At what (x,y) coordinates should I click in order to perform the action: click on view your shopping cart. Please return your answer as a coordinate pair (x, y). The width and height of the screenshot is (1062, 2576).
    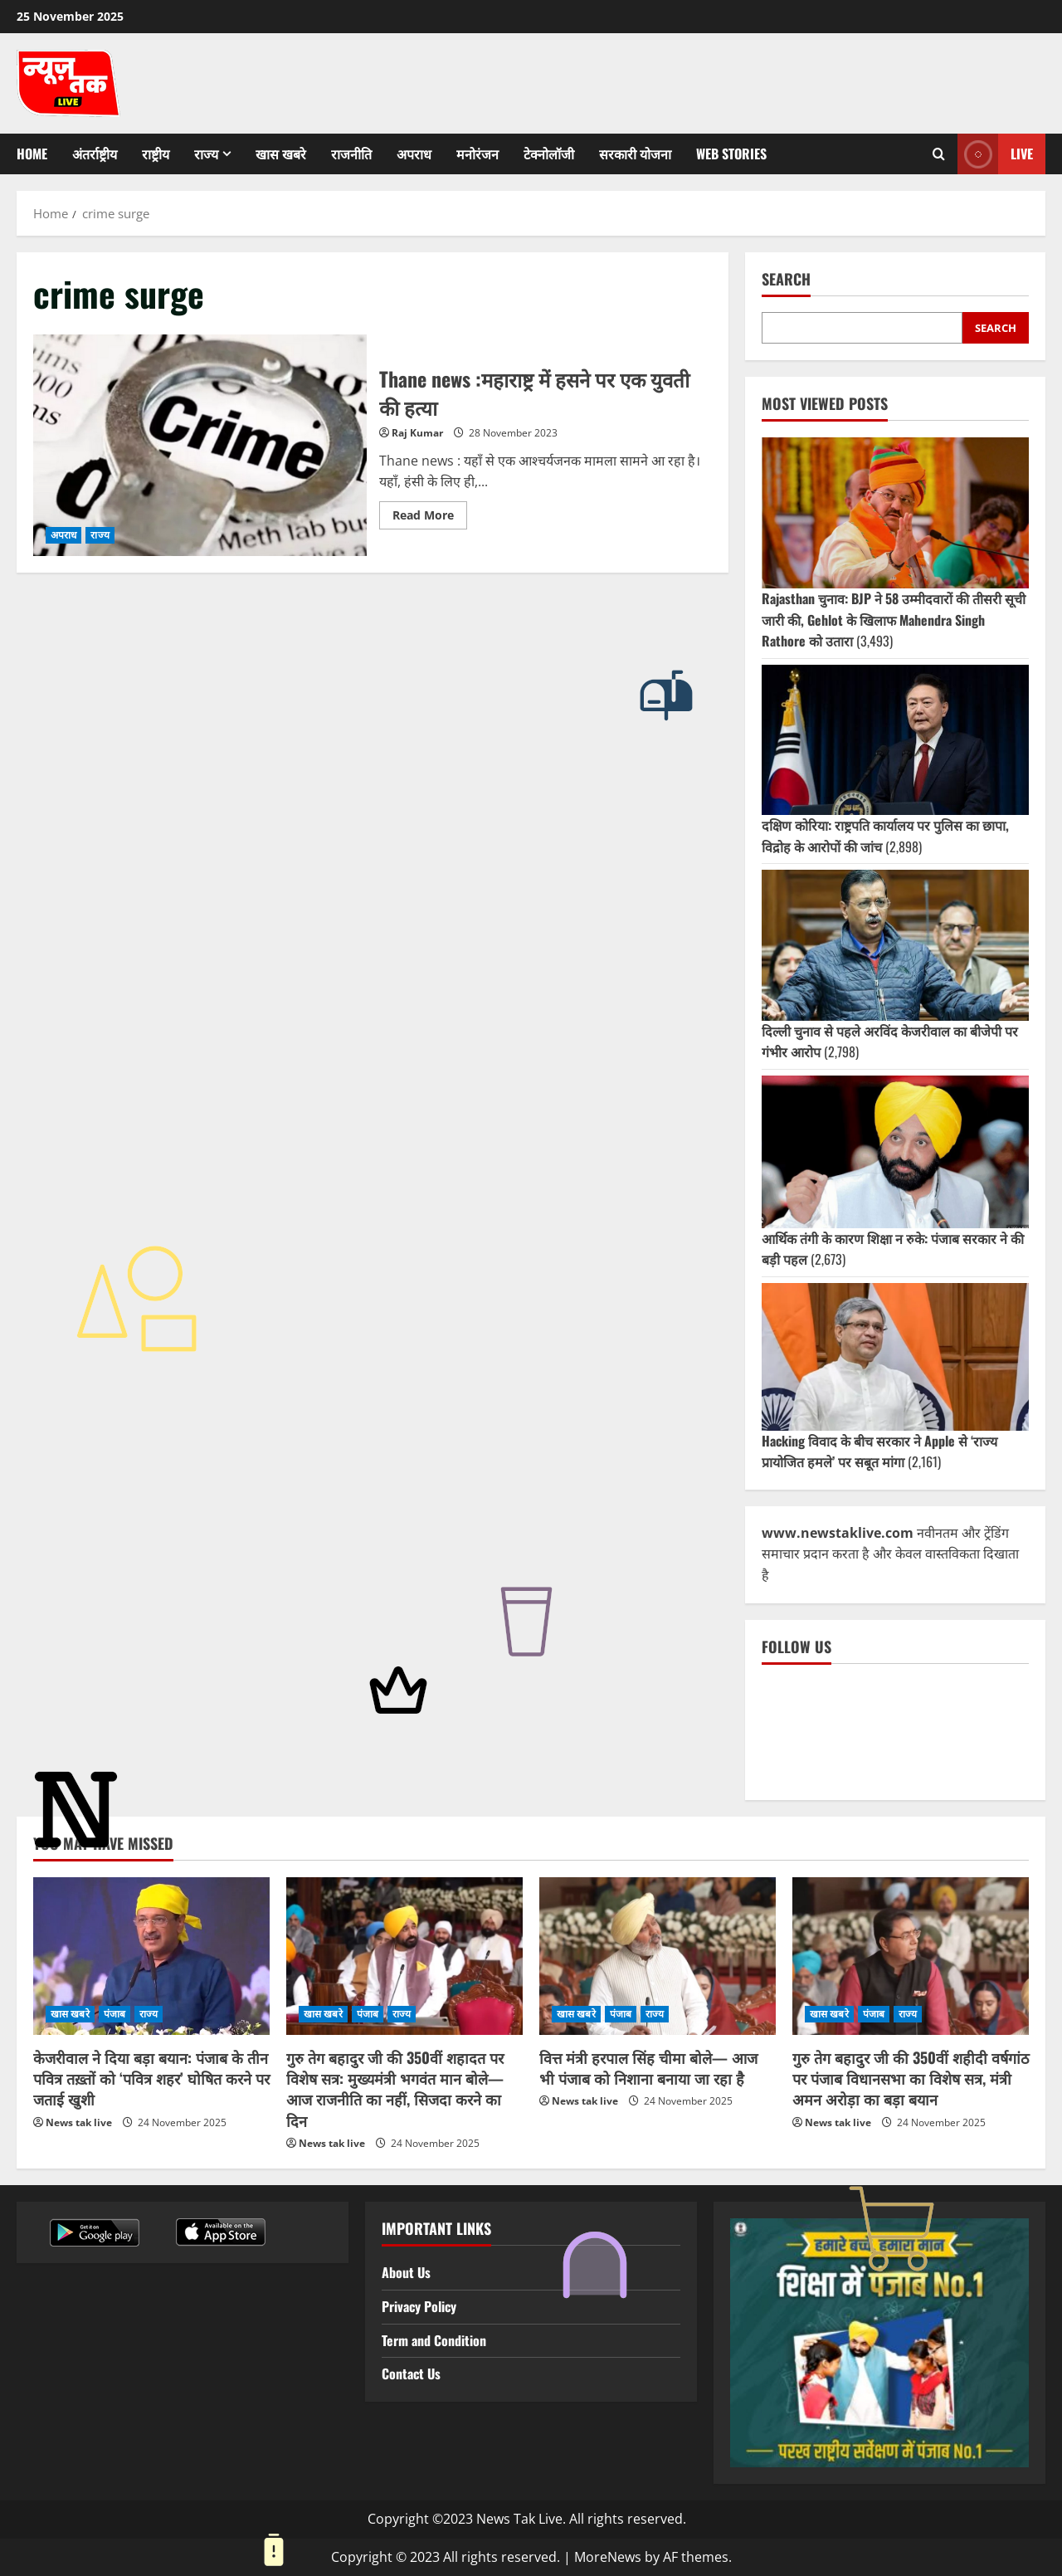
    Looking at the image, I should click on (893, 2230).